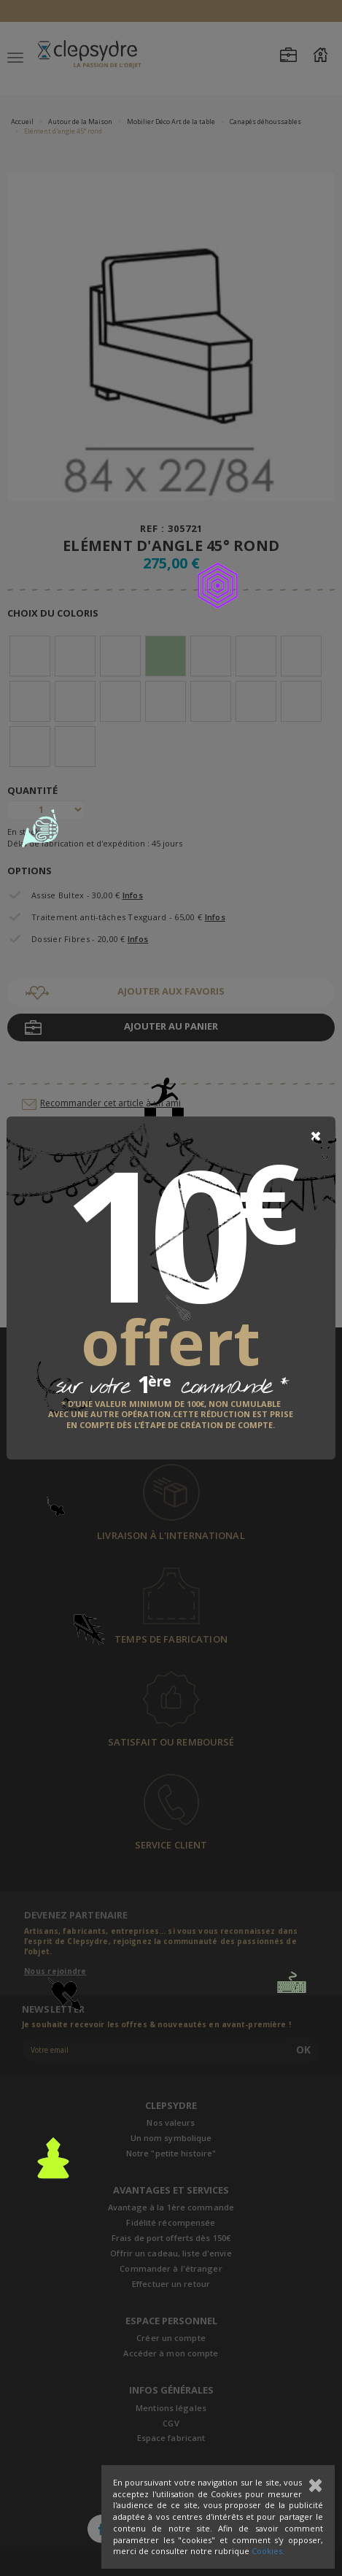 Image resolution: width=342 pixels, height=2576 pixels. I want to click on select mouse character or pet, so click(56, 1506).